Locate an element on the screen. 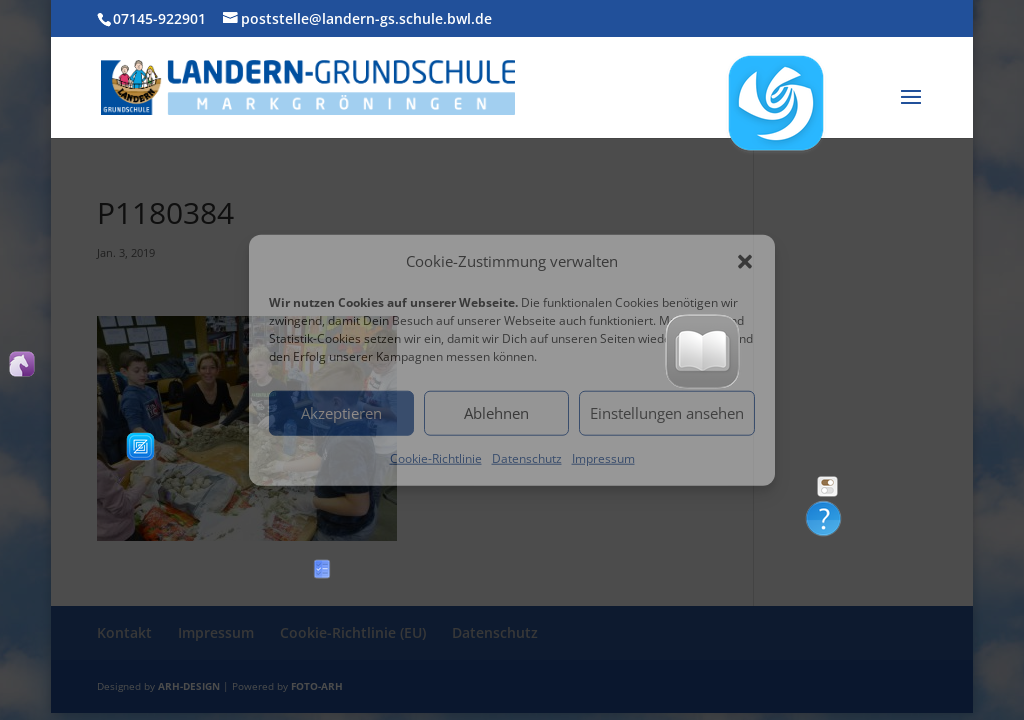  open anjuta integrated development environment is located at coordinates (22, 364).